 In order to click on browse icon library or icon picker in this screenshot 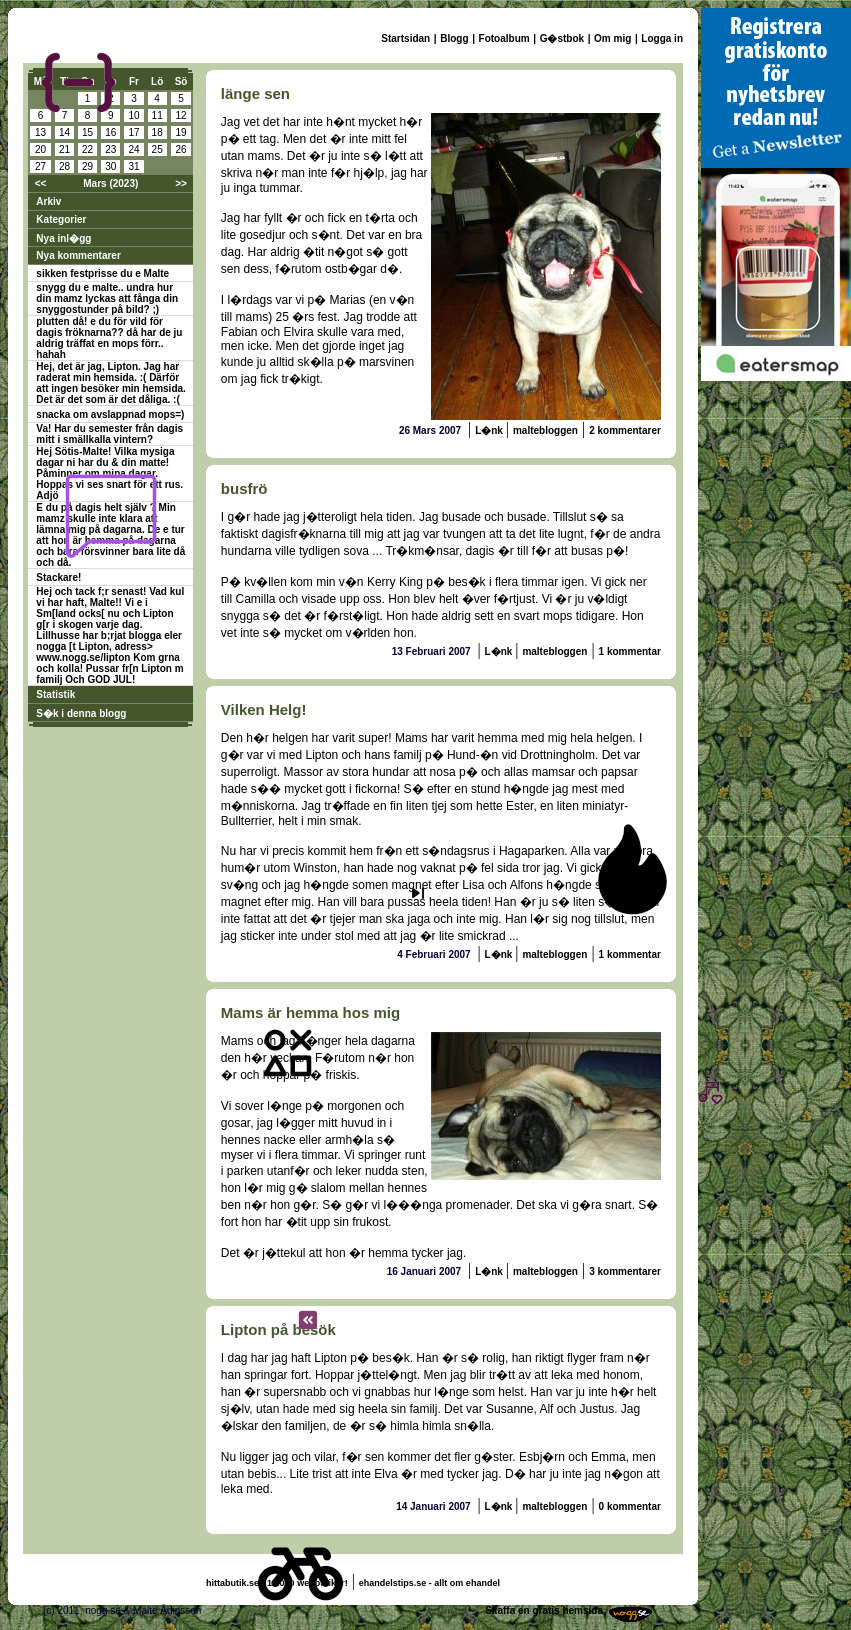, I will do `click(288, 1053)`.